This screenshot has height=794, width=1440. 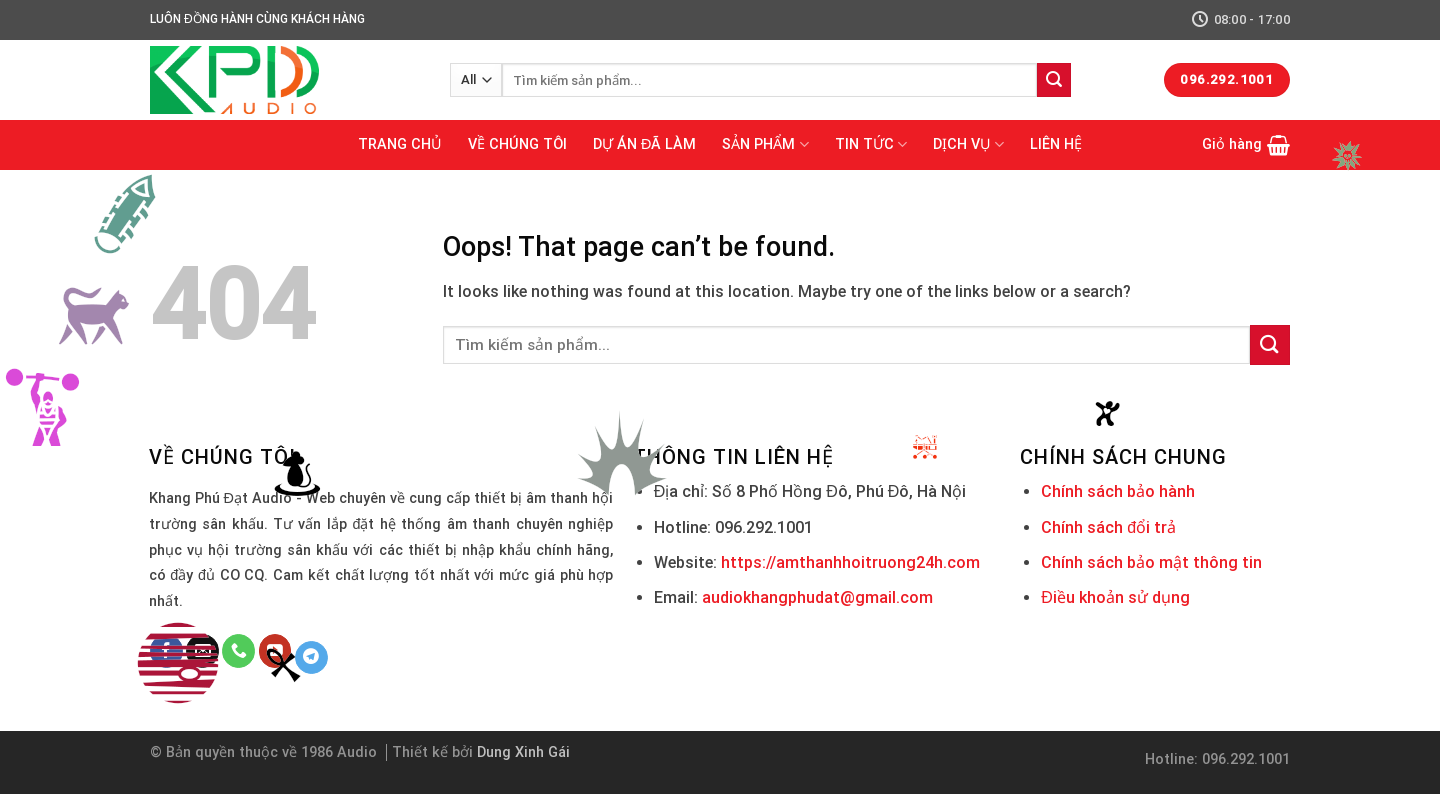 What do you see at coordinates (622, 454) in the screenshot?
I see `enter a new area or portal in a game` at bounding box center [622, 454].